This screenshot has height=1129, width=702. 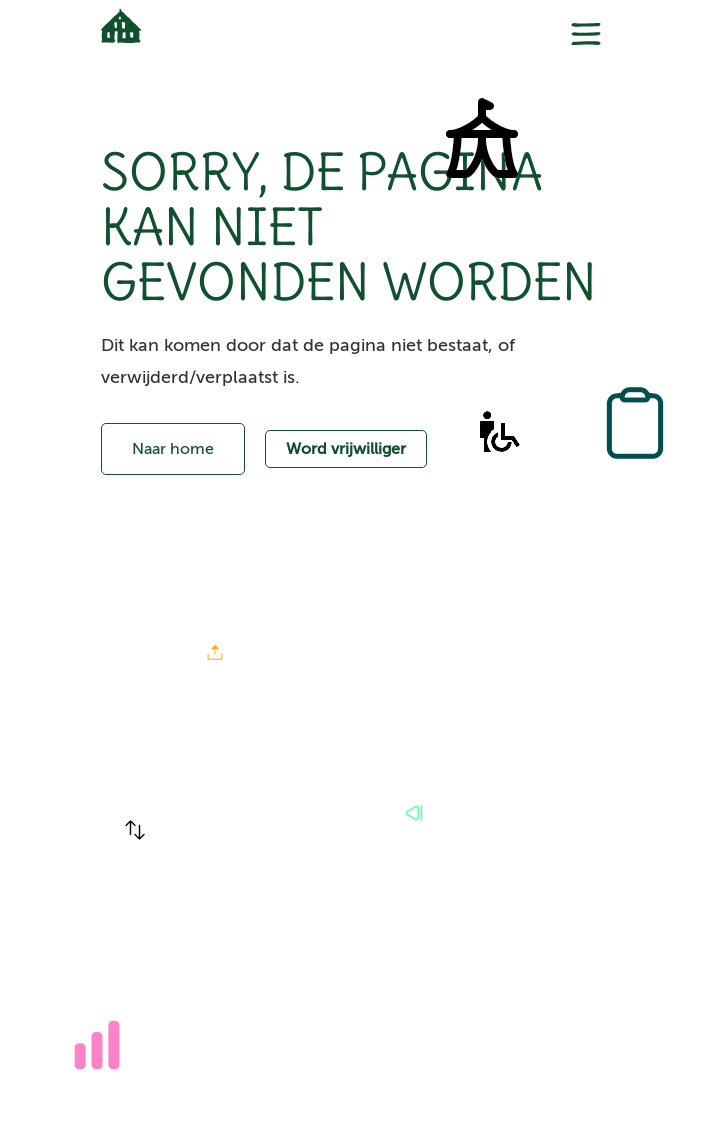 What do you see at coordinates (135, 830) in the screenshot?
I see `sort items in ascending or descending order` at bounding box center [135, 830].